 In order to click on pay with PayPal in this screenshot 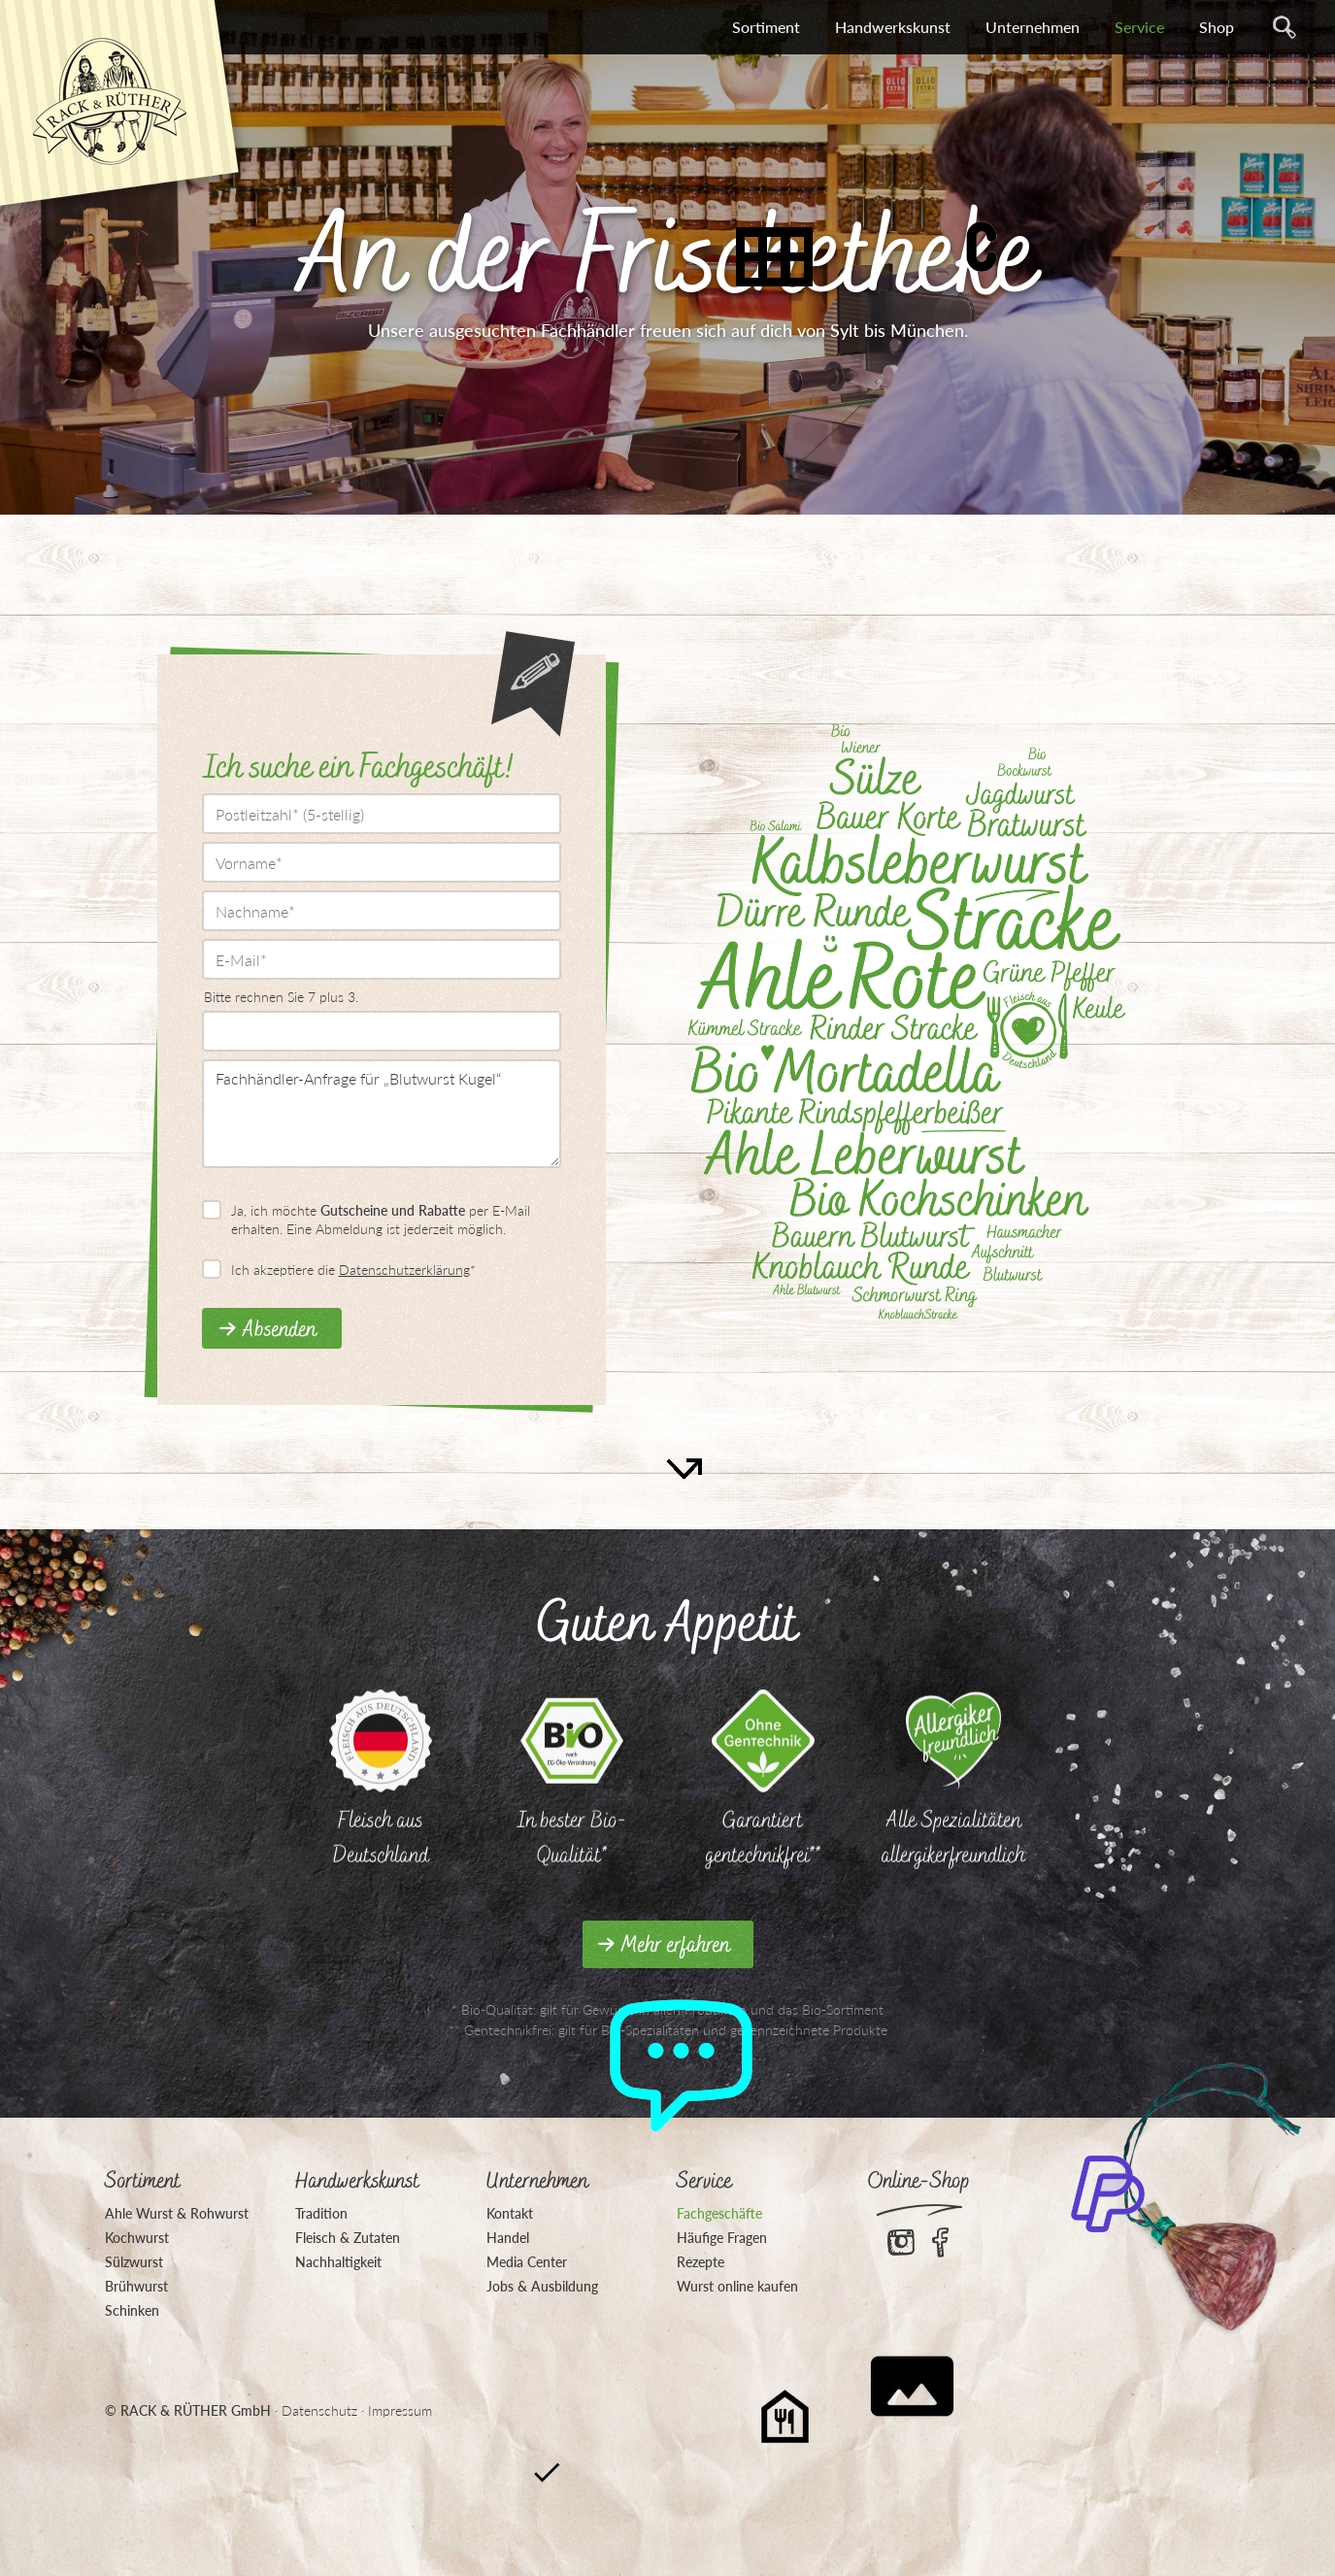, I will do `click(1106, 2193)`.